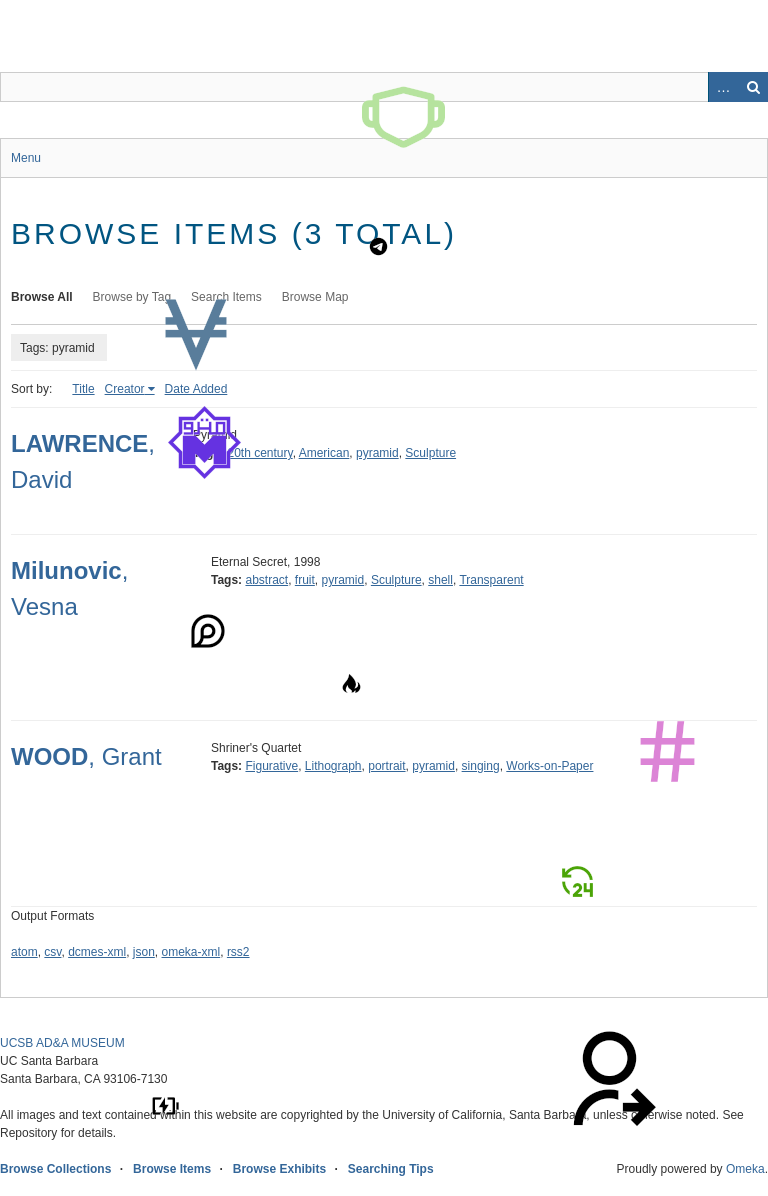  Describe the element at coordinates (403, 117) in the screenshot. I see `indicates face mask required` at that location.